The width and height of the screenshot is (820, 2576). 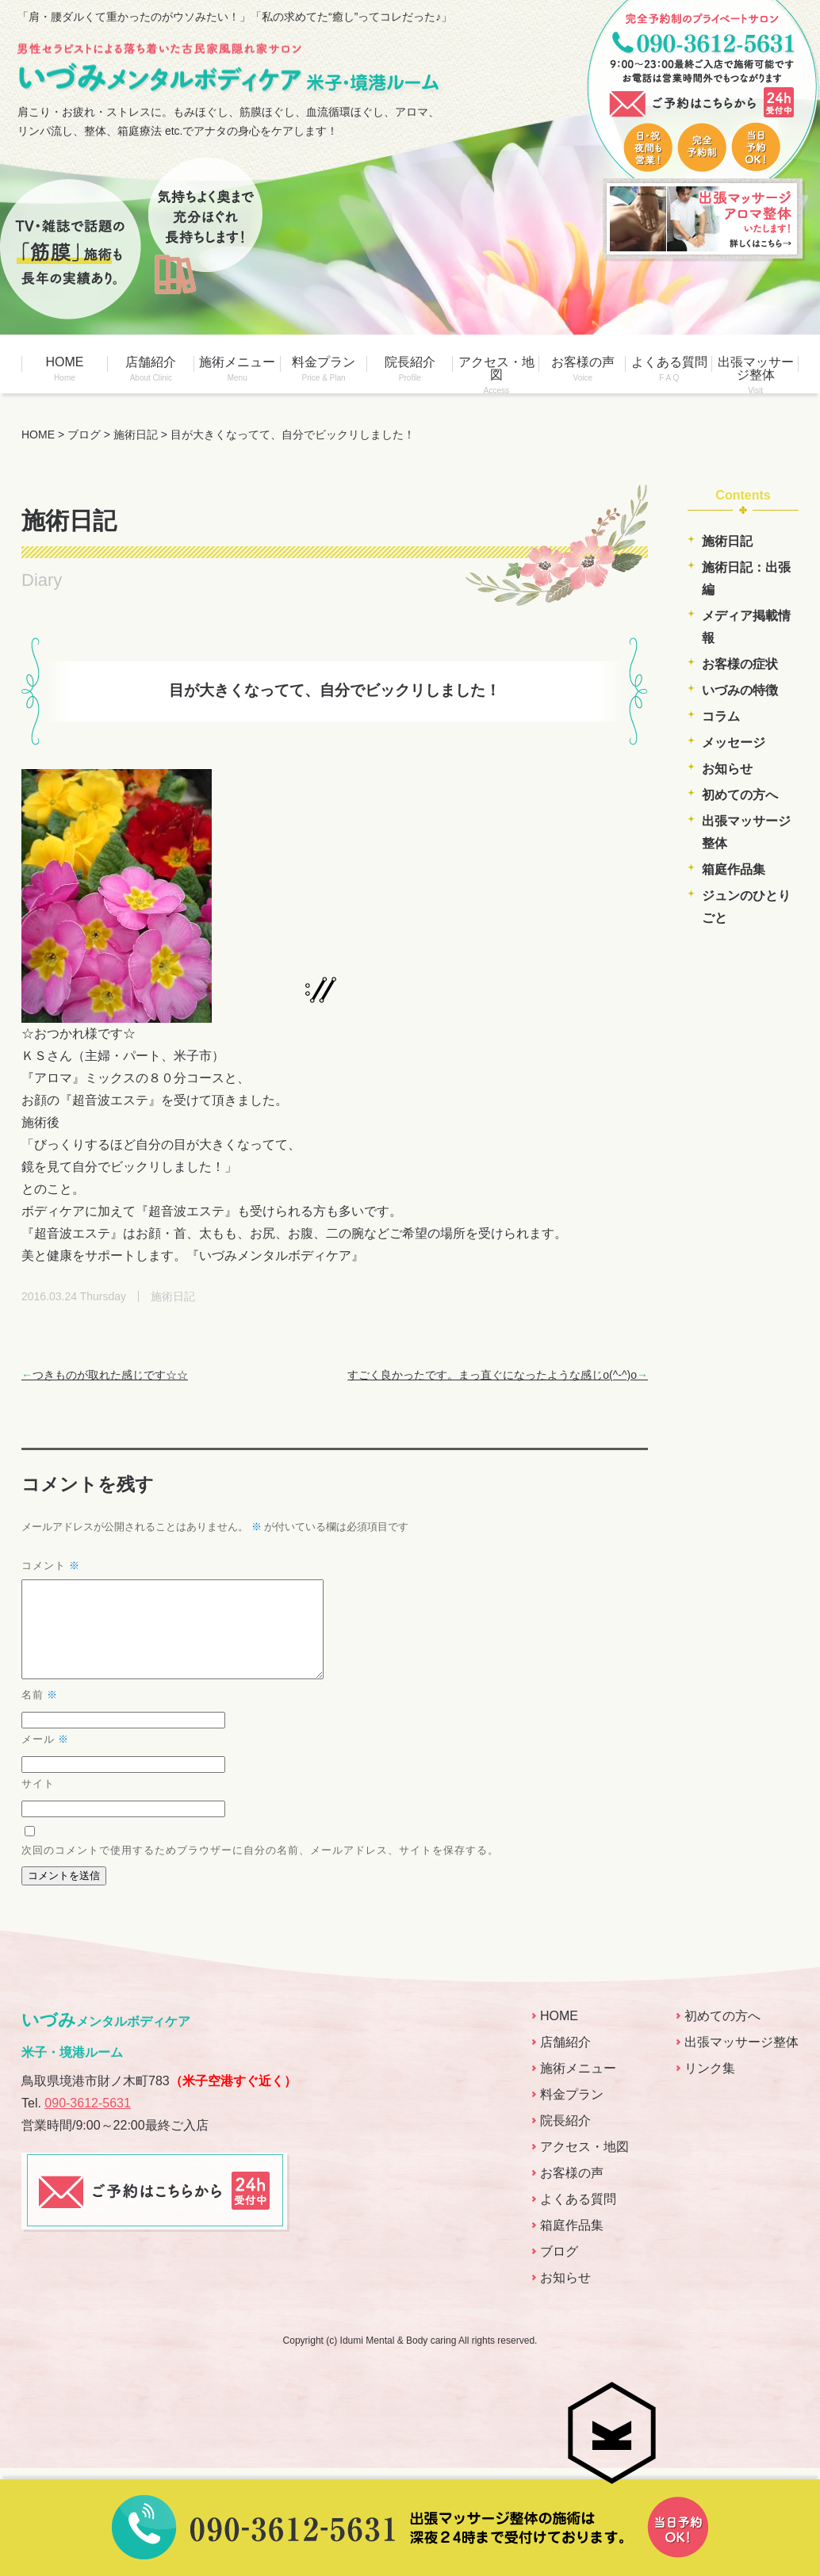 What do you see at coordinates (611, 2432) in the screenshot?
I see `kirby CMS logo` at bounding box center [611, 2432].